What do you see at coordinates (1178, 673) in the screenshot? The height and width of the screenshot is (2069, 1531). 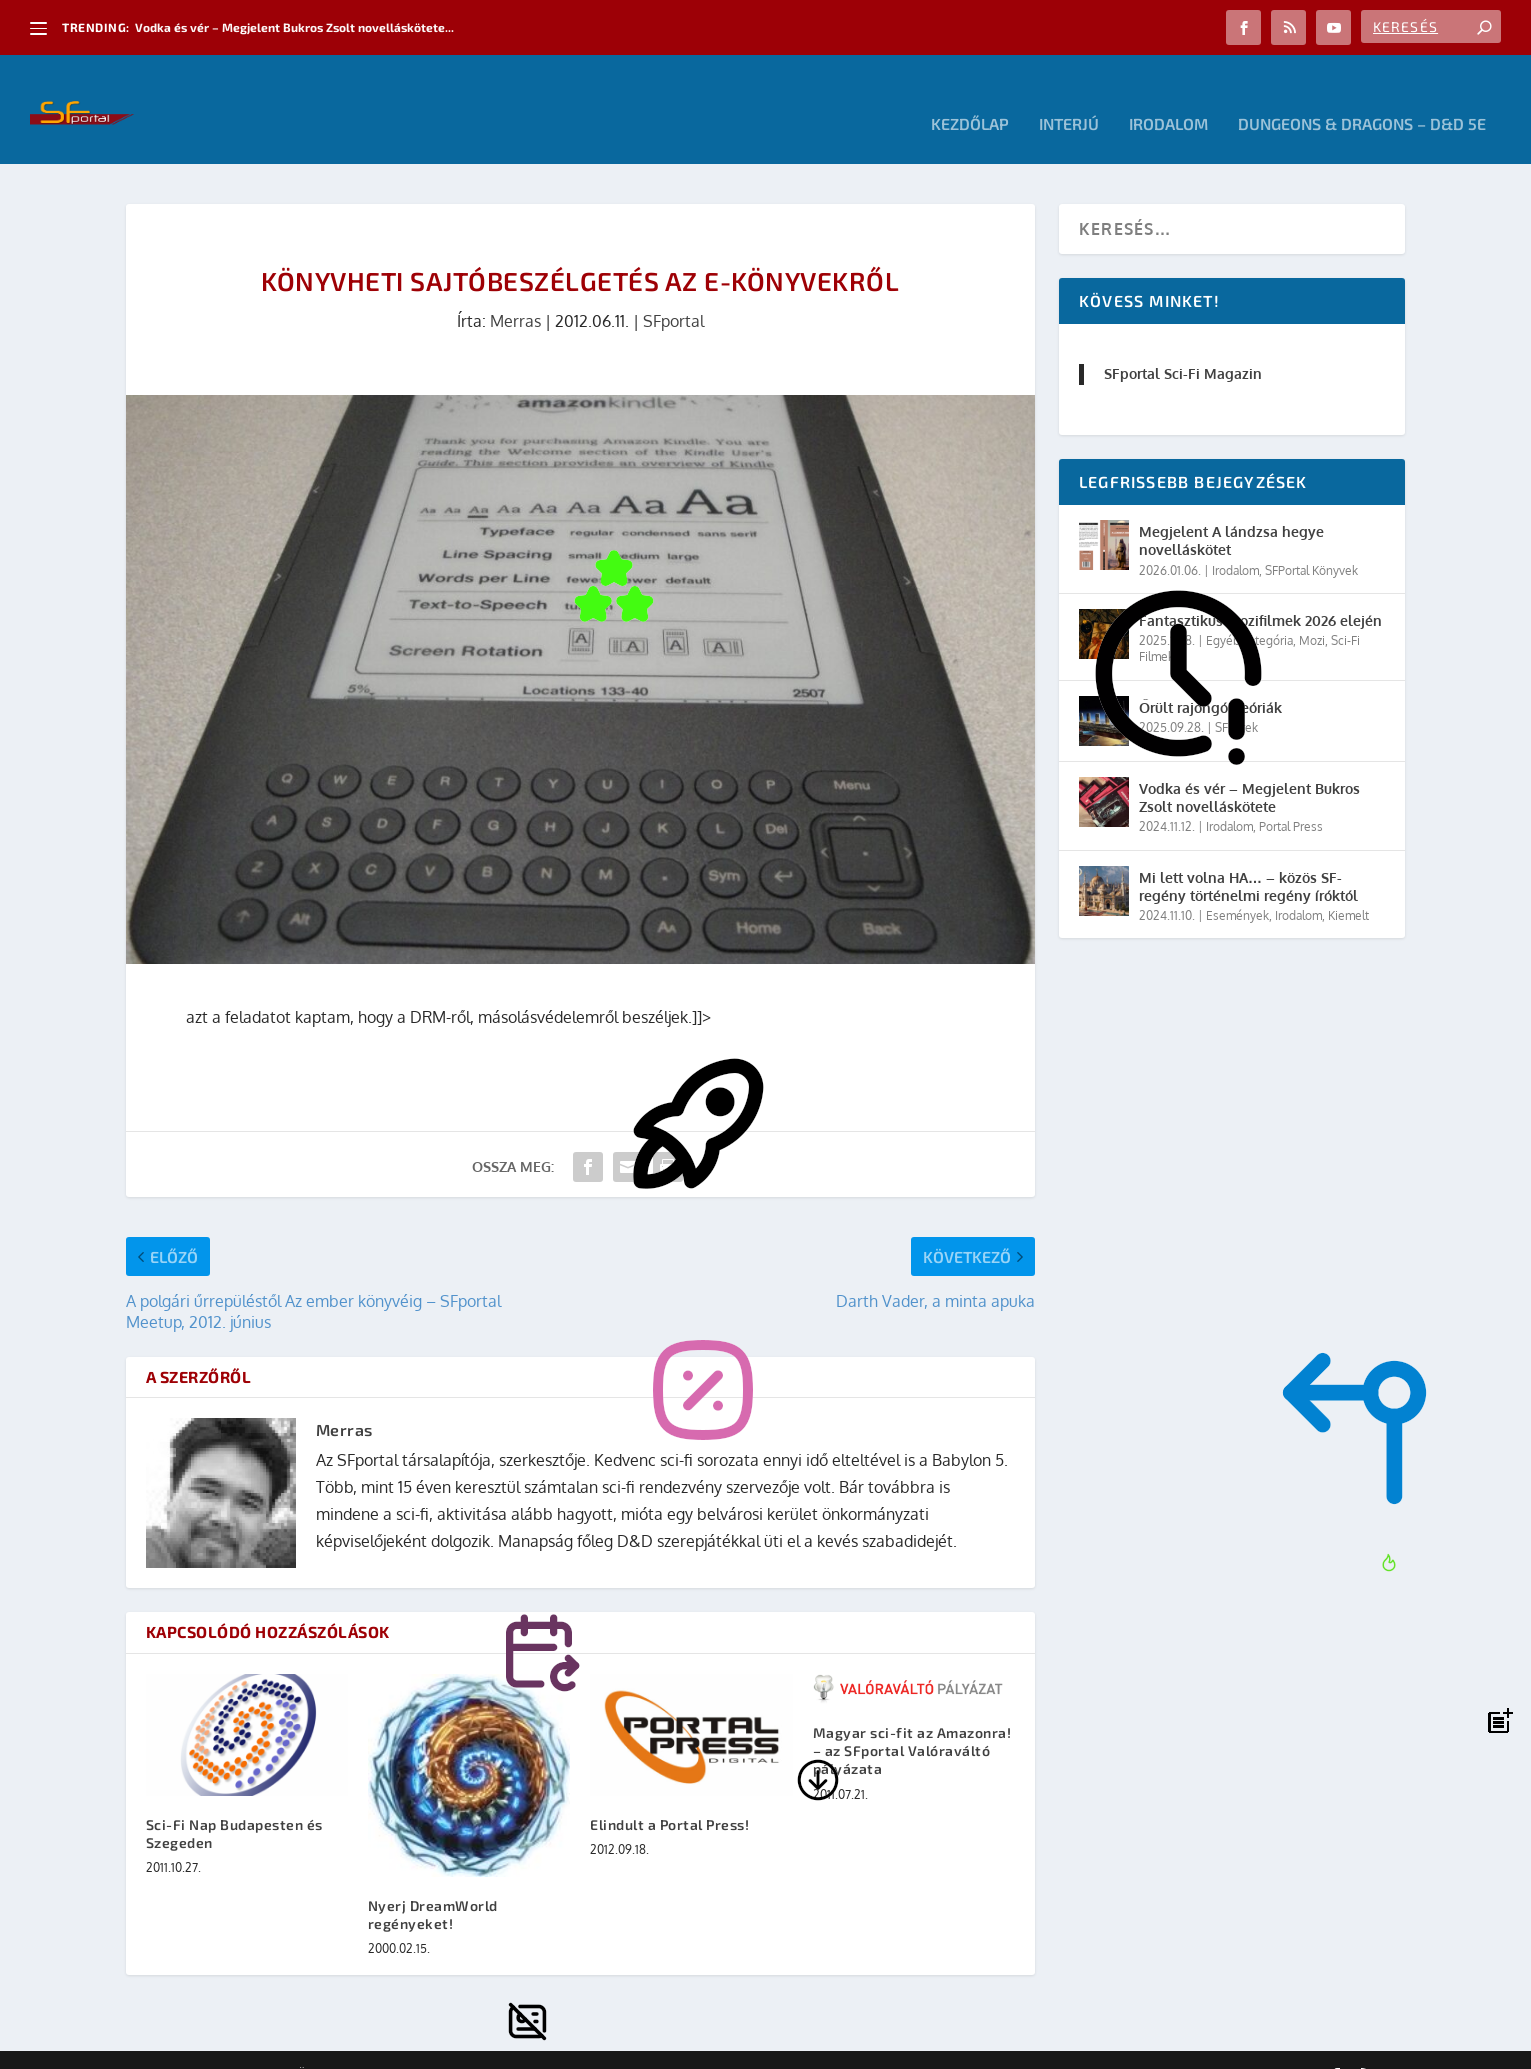 I see `time-sensitive alert or warning` at bounding box center [1178, 673].